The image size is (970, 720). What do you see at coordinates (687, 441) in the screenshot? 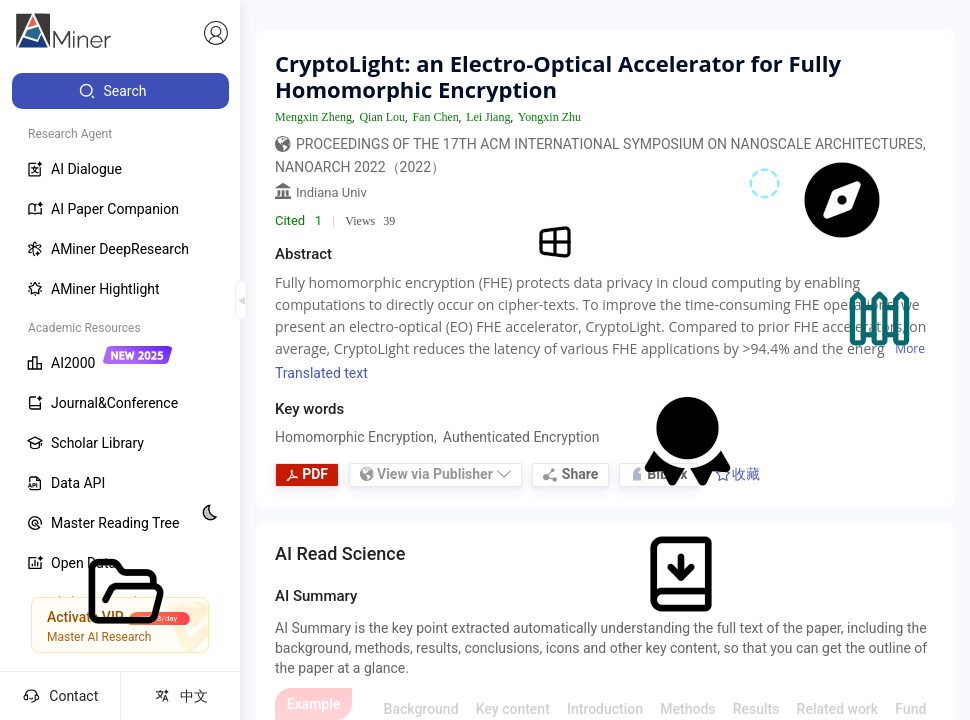
I see `view achievements or awards` at bounding box center [687, 441].